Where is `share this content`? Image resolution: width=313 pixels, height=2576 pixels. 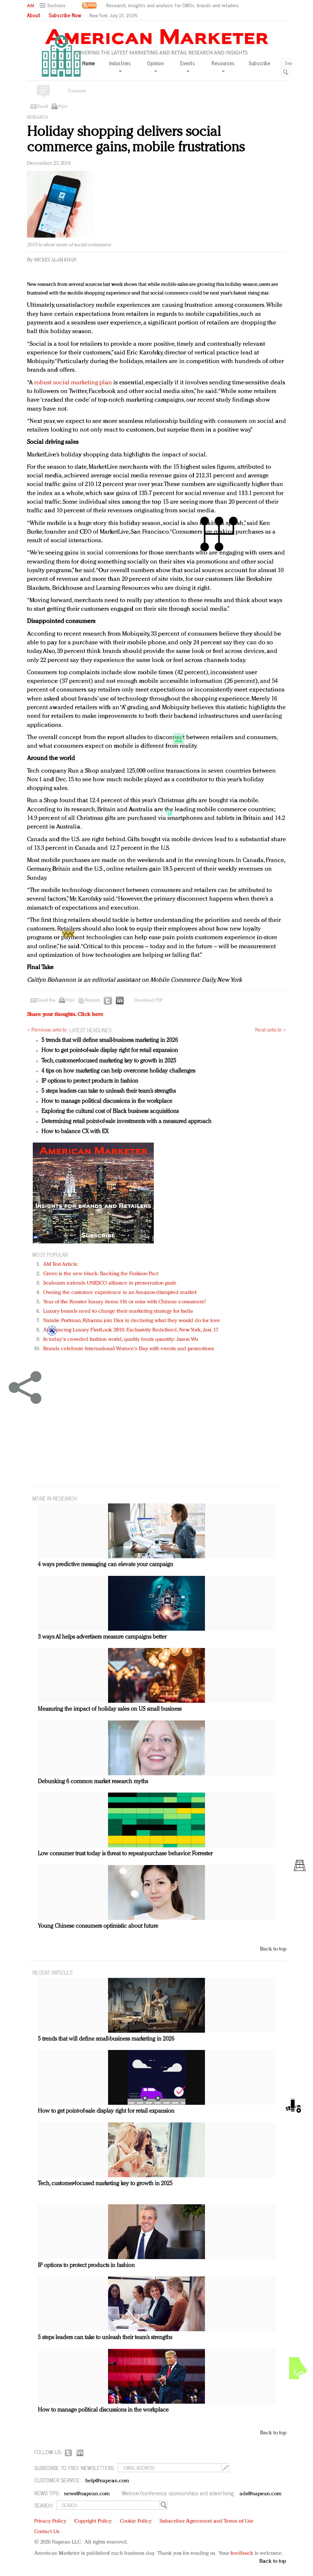 share this content is located at coordinates (25, 1387).